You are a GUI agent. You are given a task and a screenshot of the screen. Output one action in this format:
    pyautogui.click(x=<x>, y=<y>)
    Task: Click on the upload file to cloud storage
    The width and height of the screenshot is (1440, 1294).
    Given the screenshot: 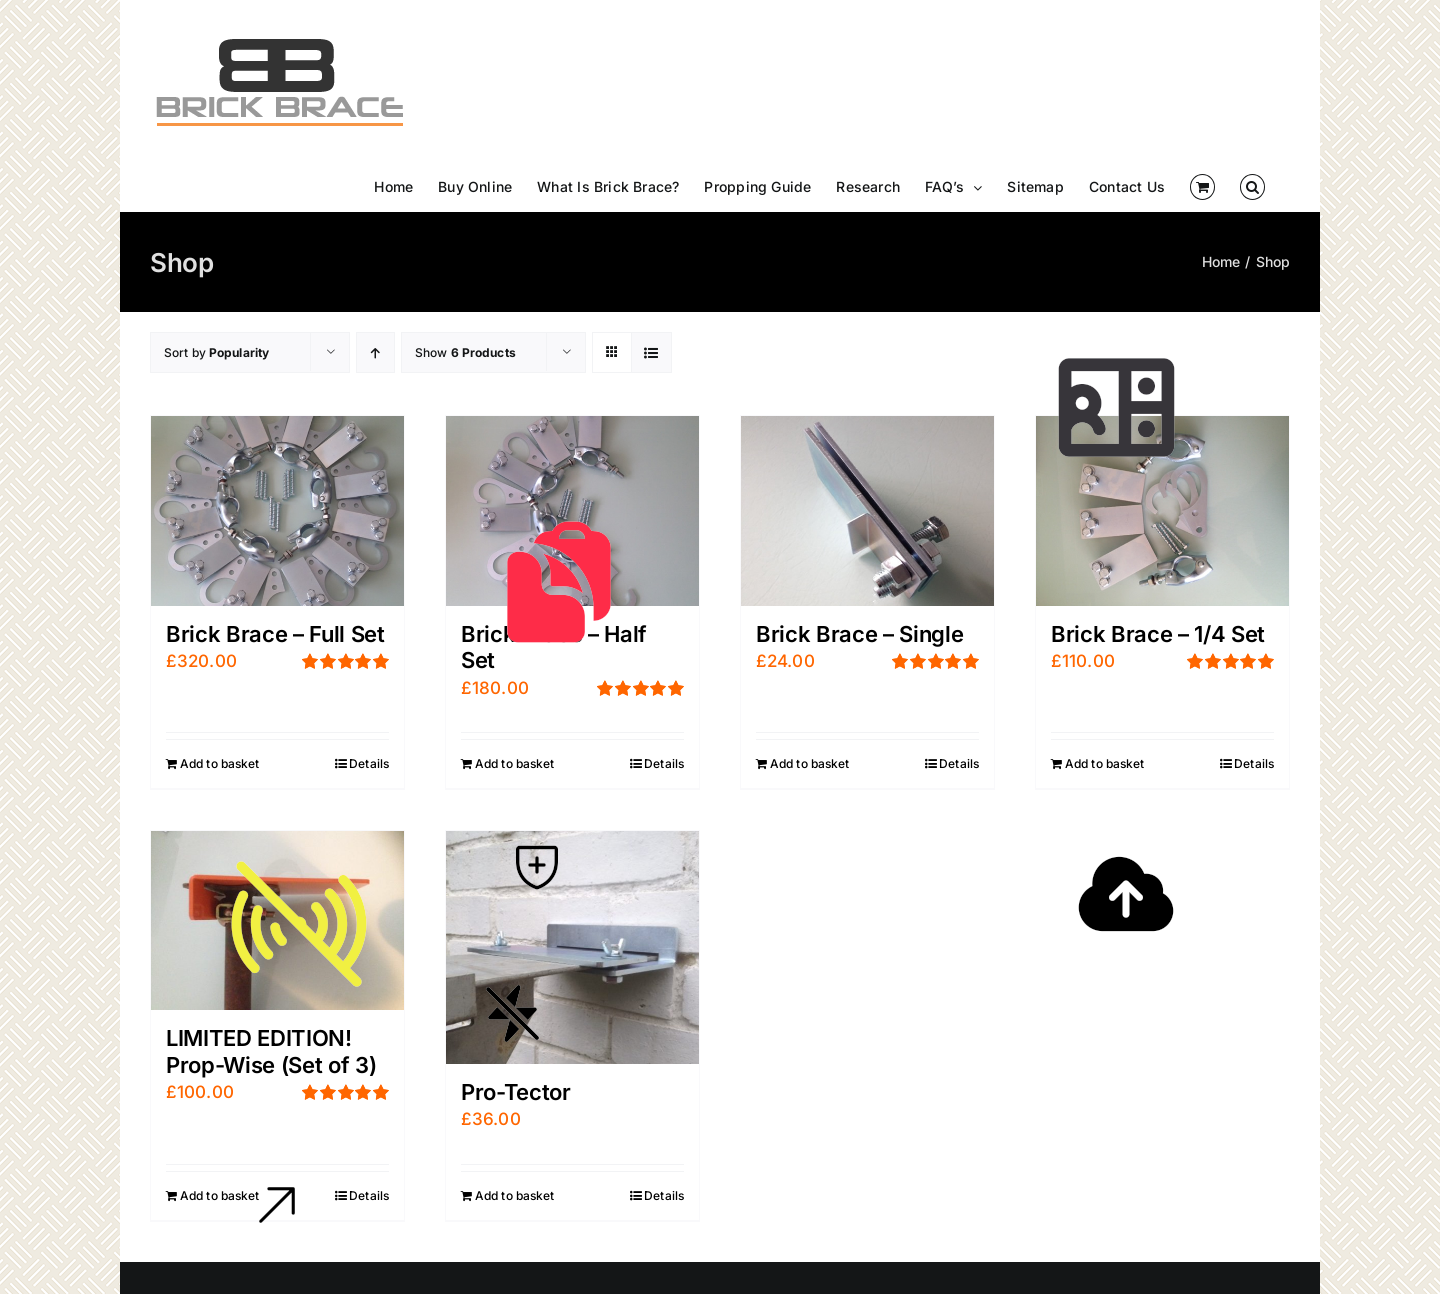 What is the action you would take?
    pyautogui.click(x=1126, y=894)
    